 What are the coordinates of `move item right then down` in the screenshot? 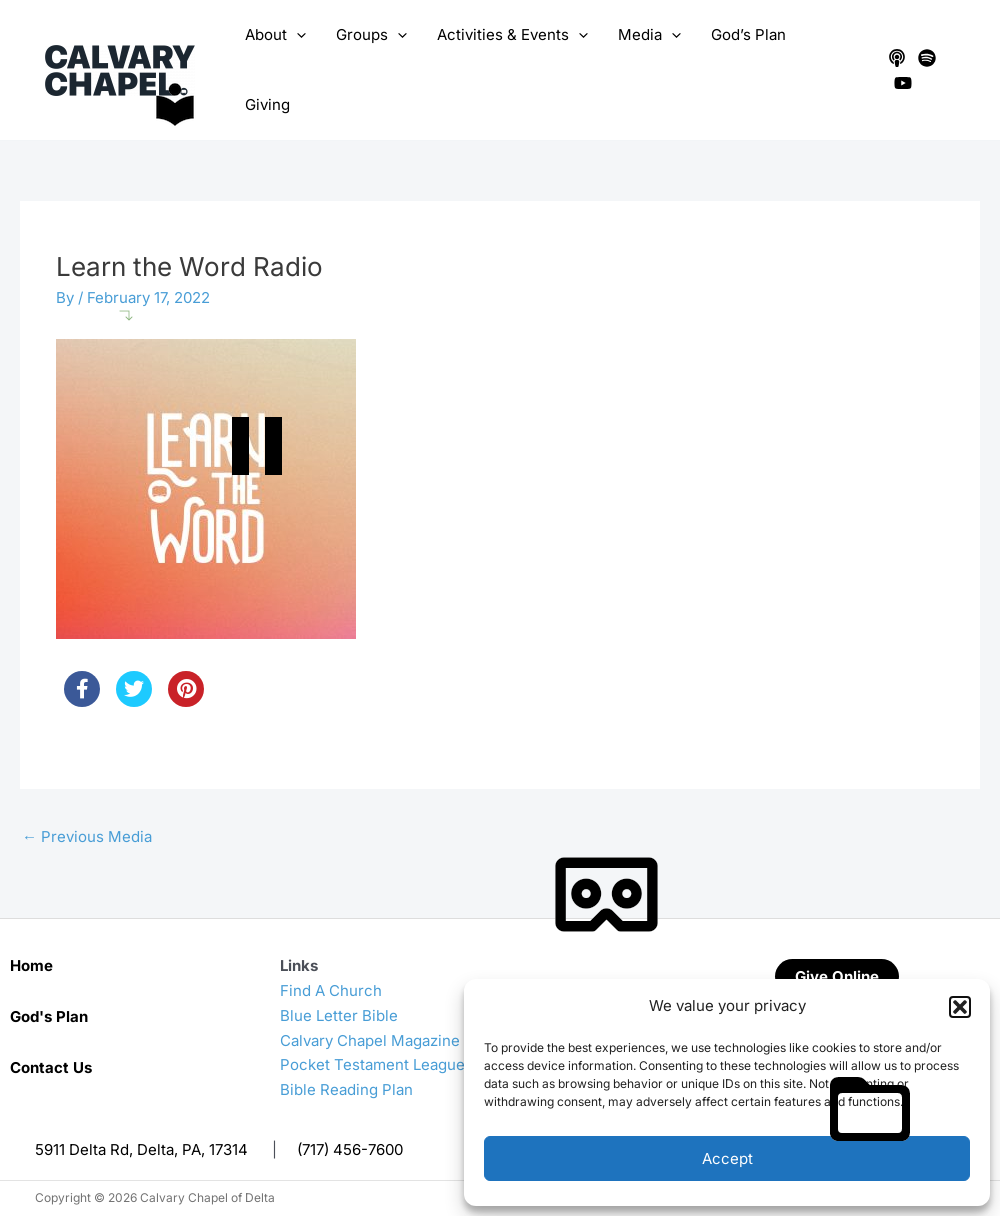 It's located at (126, 315).